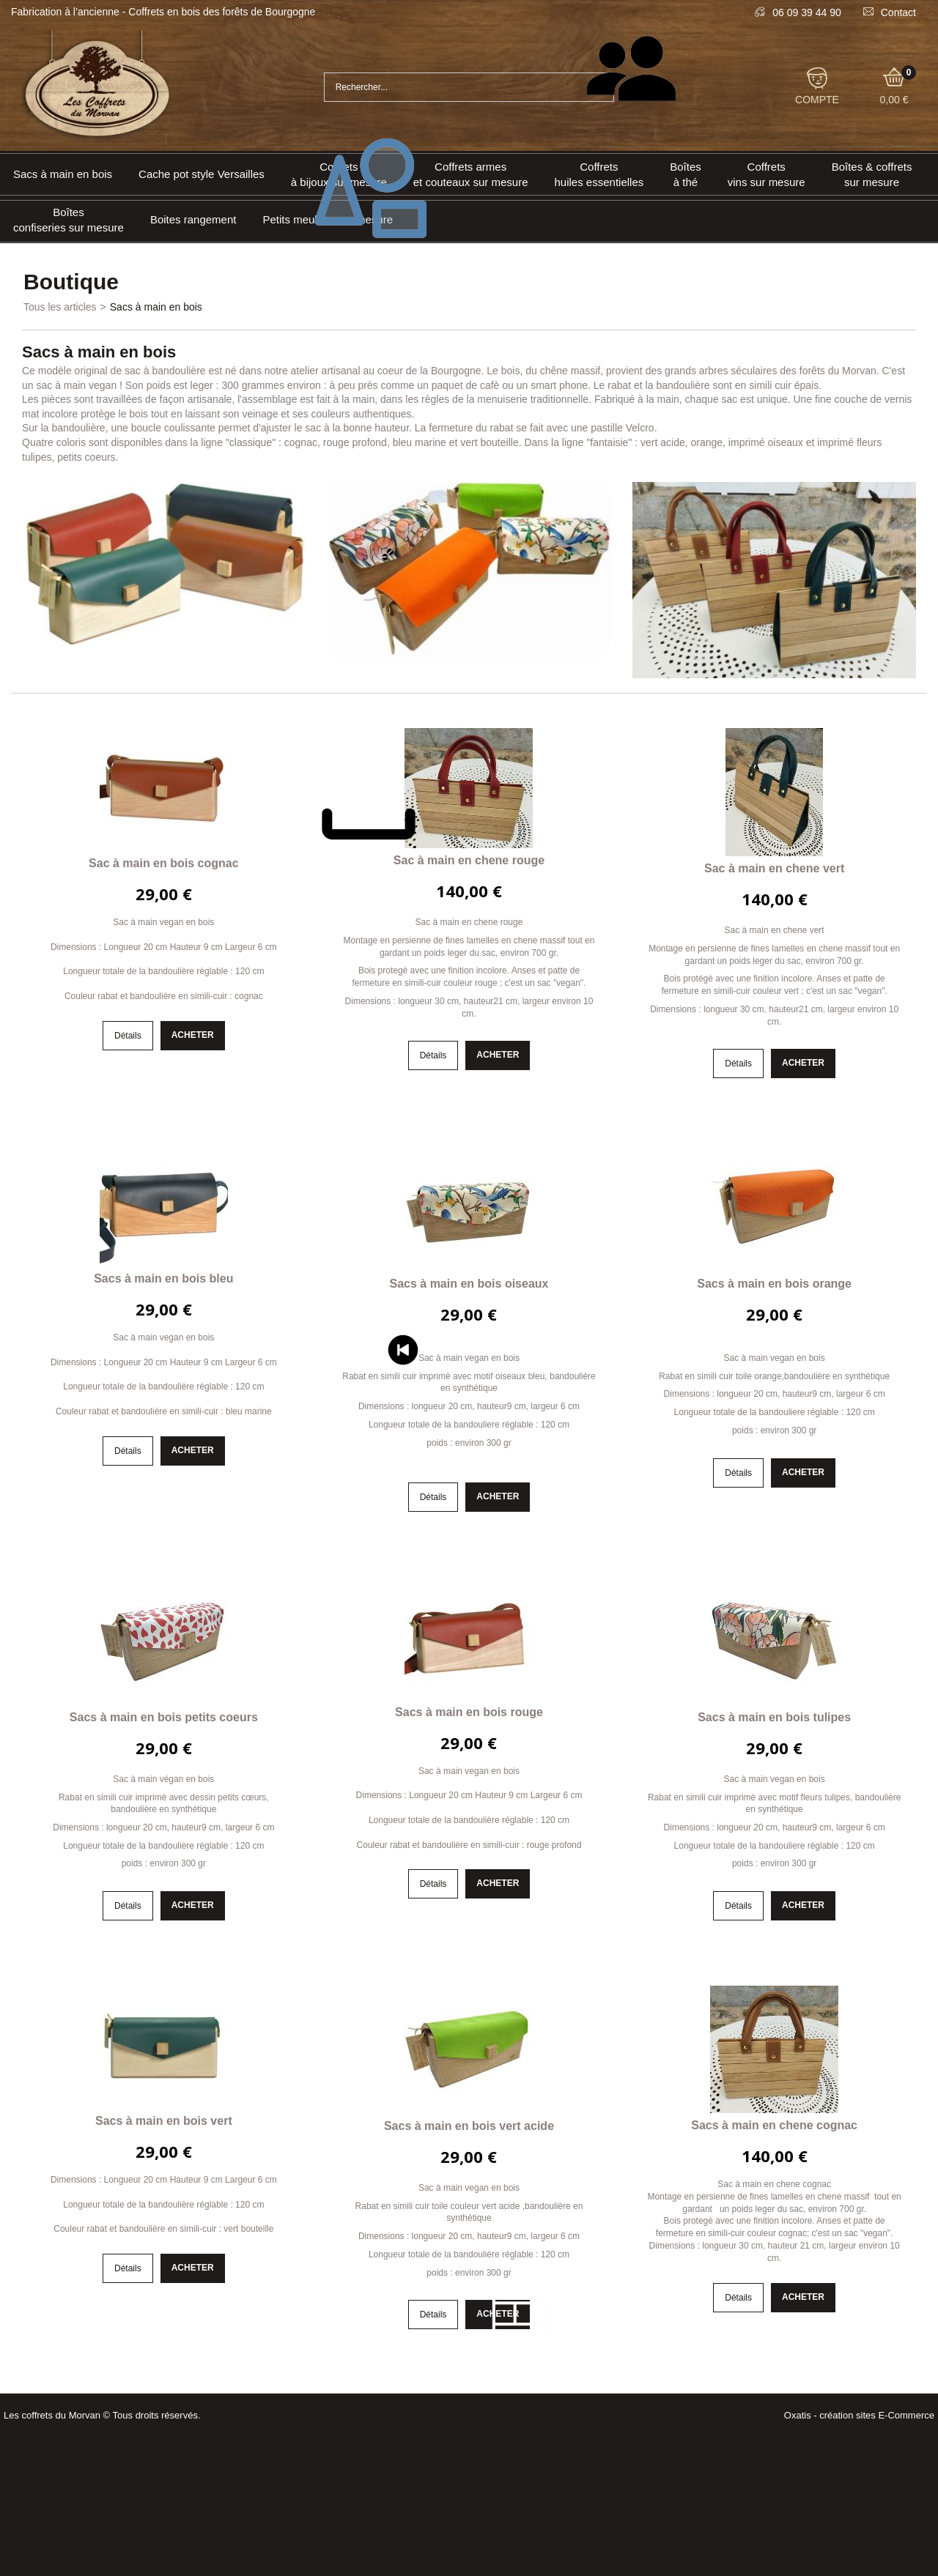 This screenshot has height=2576, width=938. Describe the element at coordinates (519, 2315) in the screenshot. I see `view accommodation or hotel options` at that location.